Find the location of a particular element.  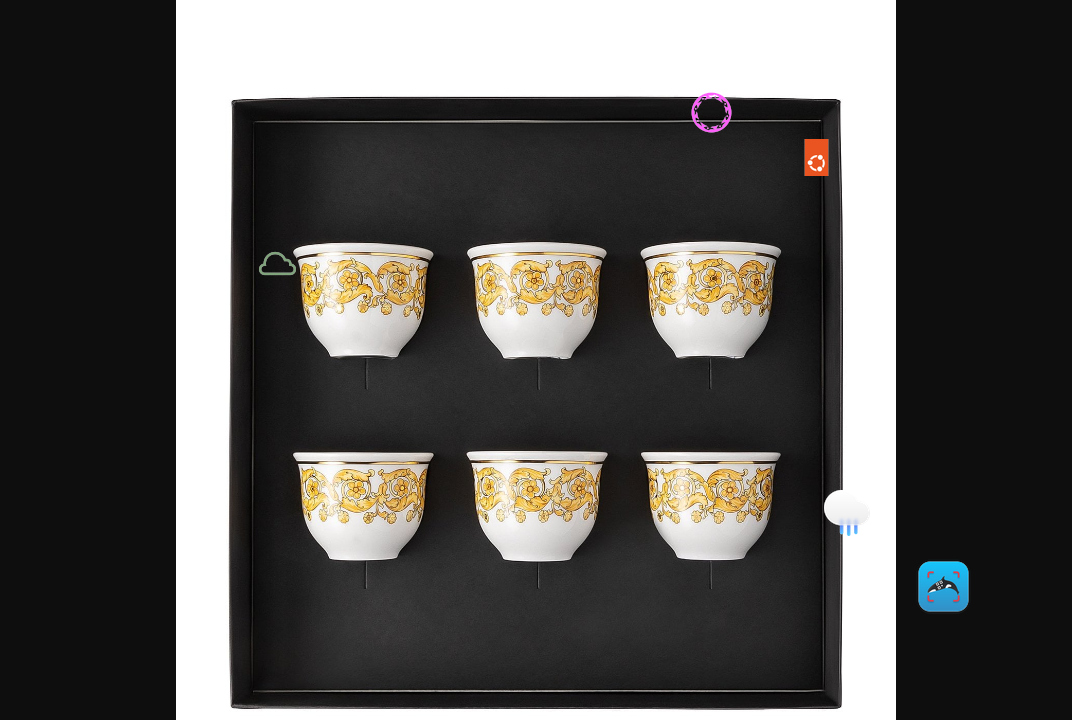

open the ubuntu application menu is located at coordinates (816, 157).